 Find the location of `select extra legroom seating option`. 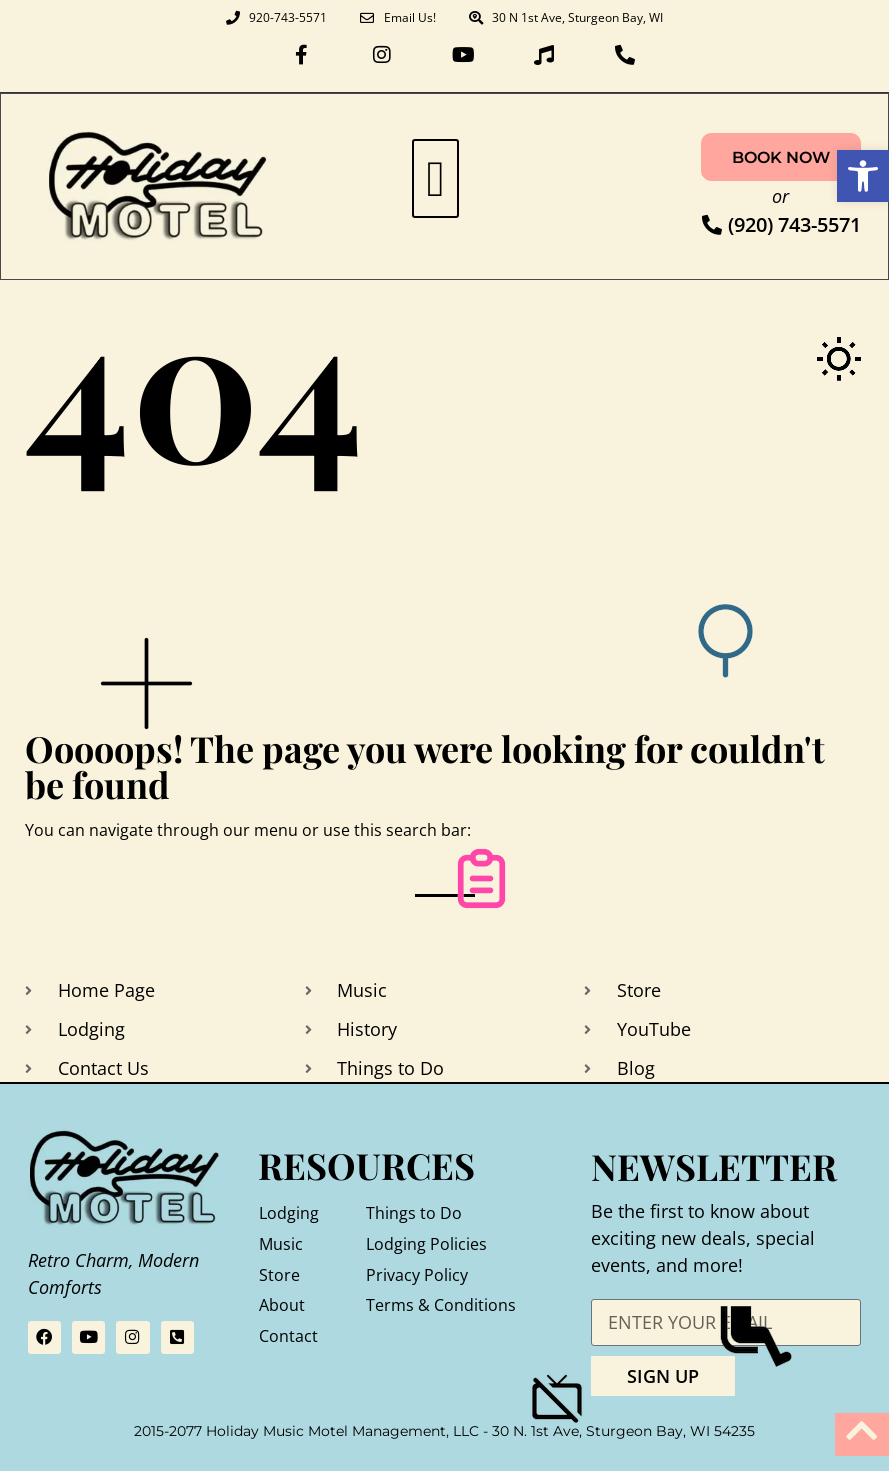

select extra legroom seating option is located at coordinates (754, 1336).